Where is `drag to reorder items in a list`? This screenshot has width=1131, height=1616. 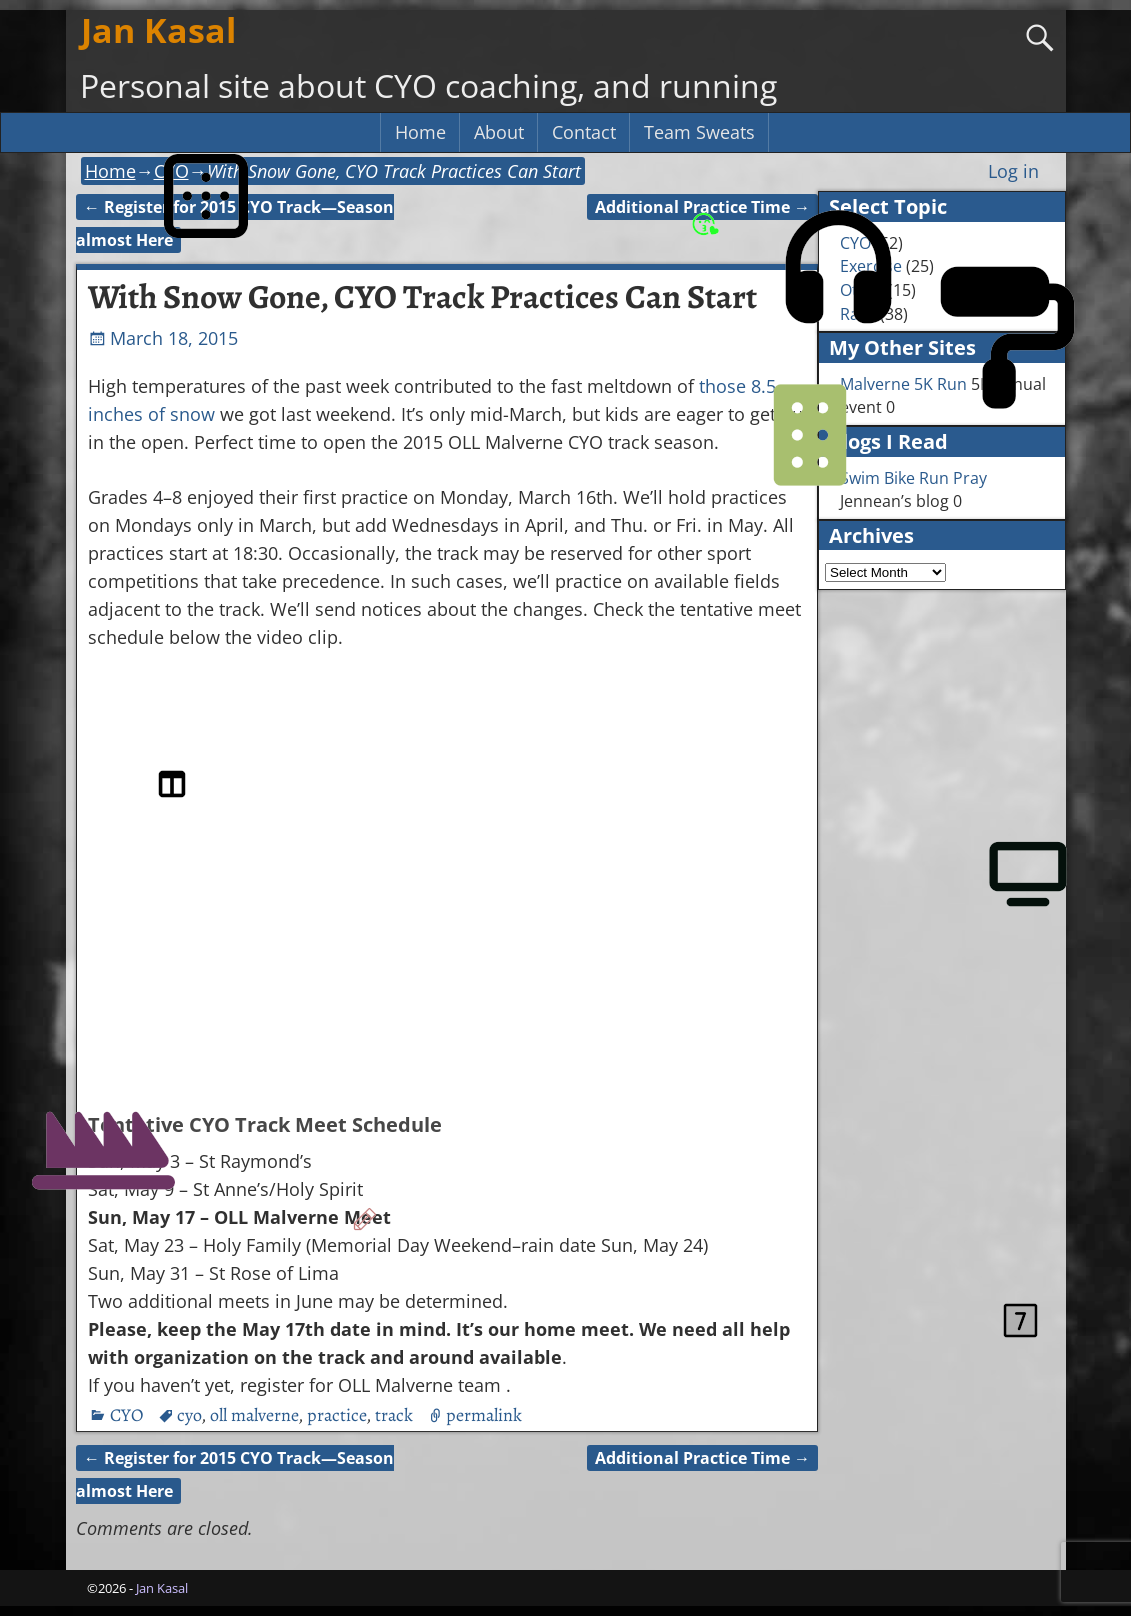 drag to reorder items in a list is located at coordinates (810, 435).